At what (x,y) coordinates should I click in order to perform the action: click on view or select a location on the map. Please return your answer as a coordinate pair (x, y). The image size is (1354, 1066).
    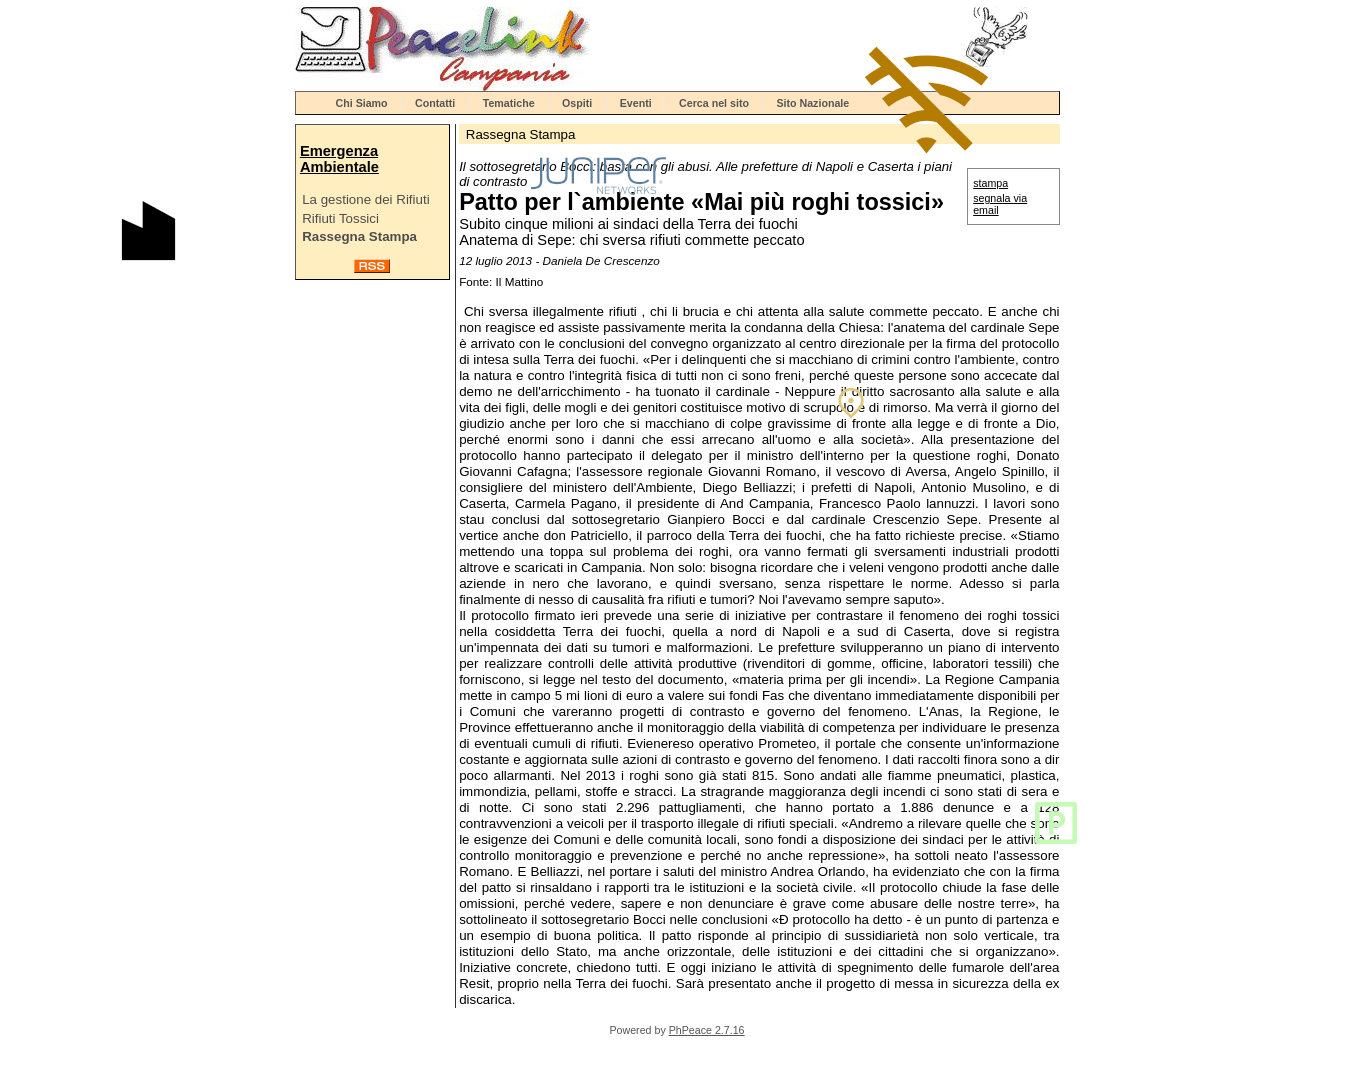
    Looking at the image, I should click on (851, 402).